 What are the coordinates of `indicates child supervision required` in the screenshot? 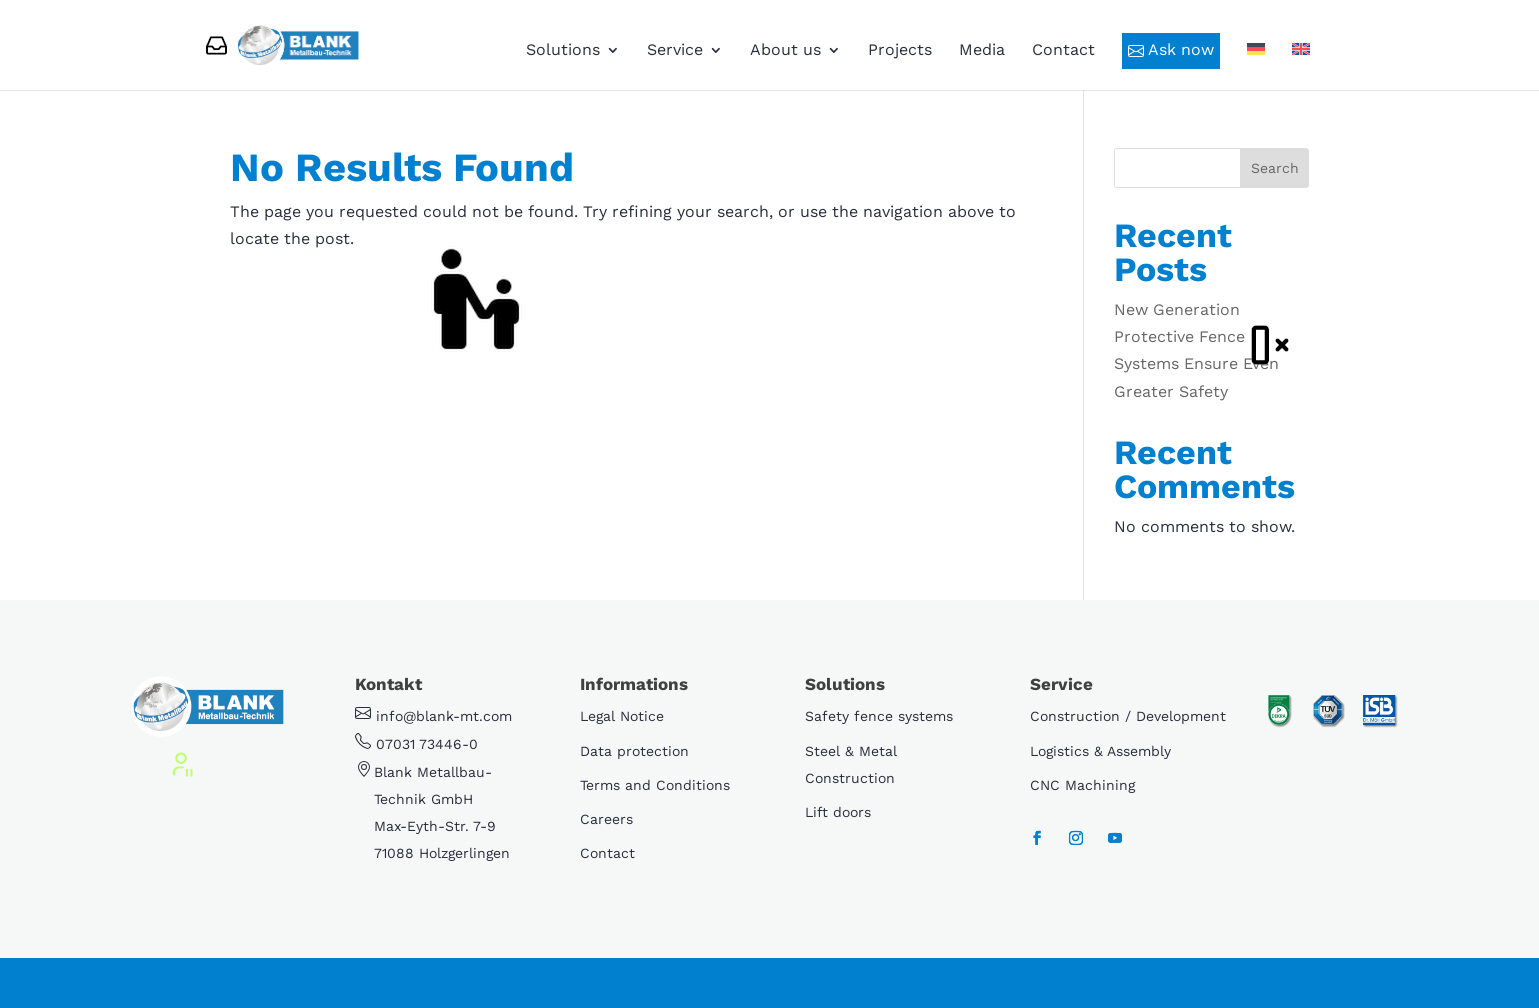 It's located at (479, 299).